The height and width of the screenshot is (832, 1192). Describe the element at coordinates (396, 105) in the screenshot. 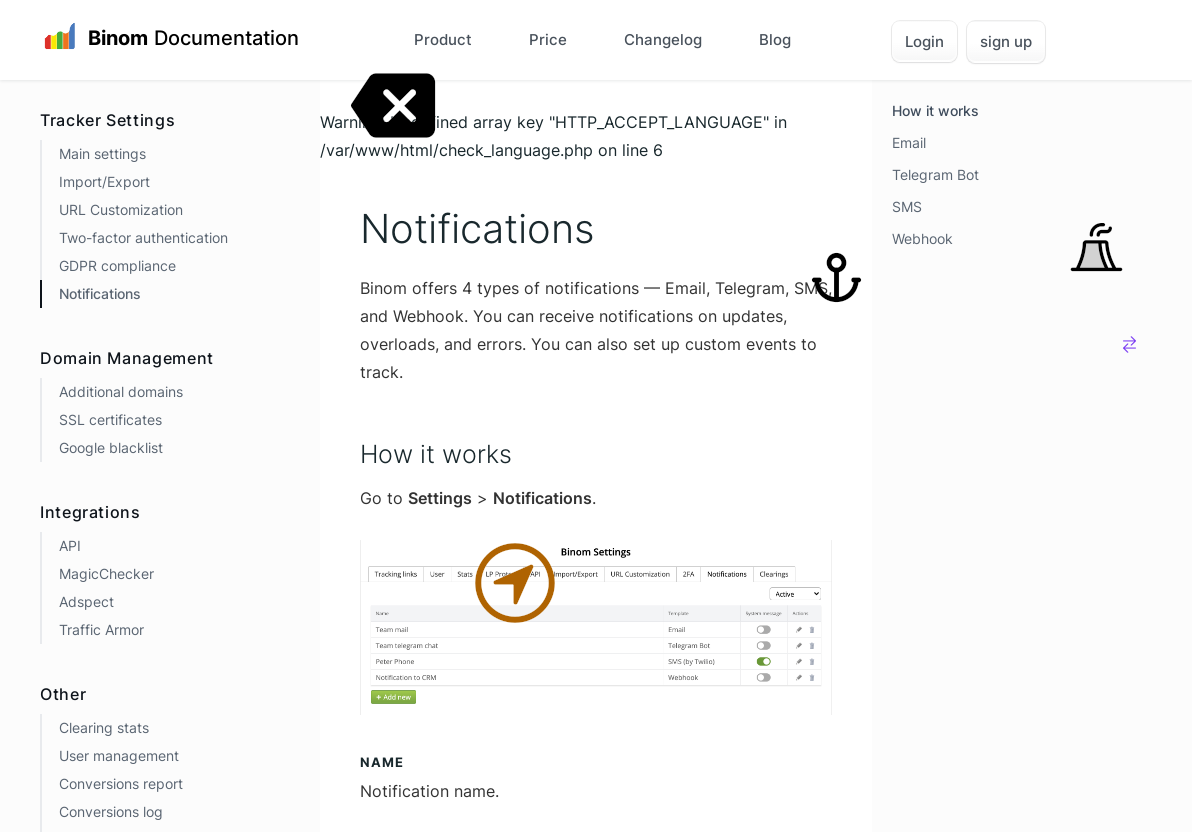

I see `delete the last character entered` at that location.